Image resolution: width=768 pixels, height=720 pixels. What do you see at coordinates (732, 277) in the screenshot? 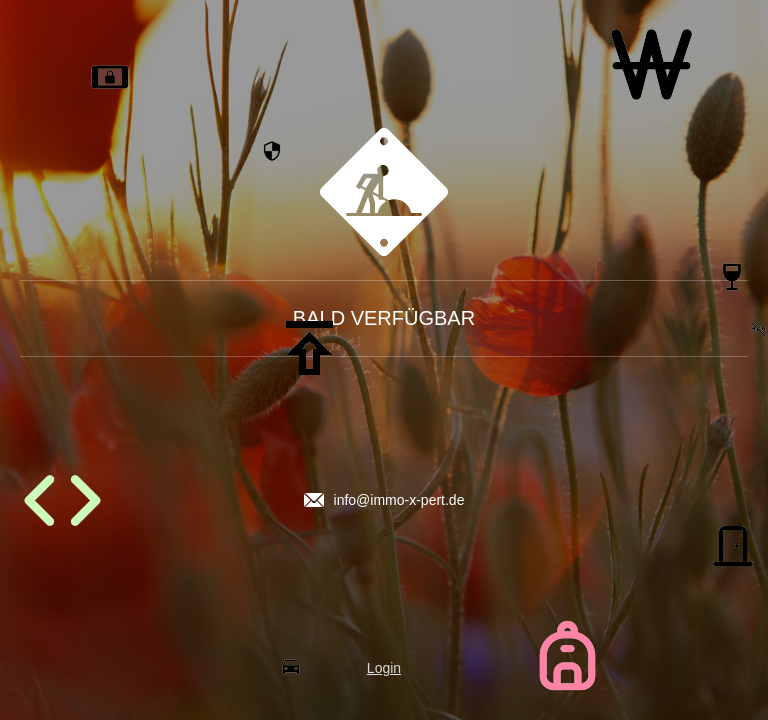
I see `find nearby wine bars or restaurants` at bounding box center [732, 277].